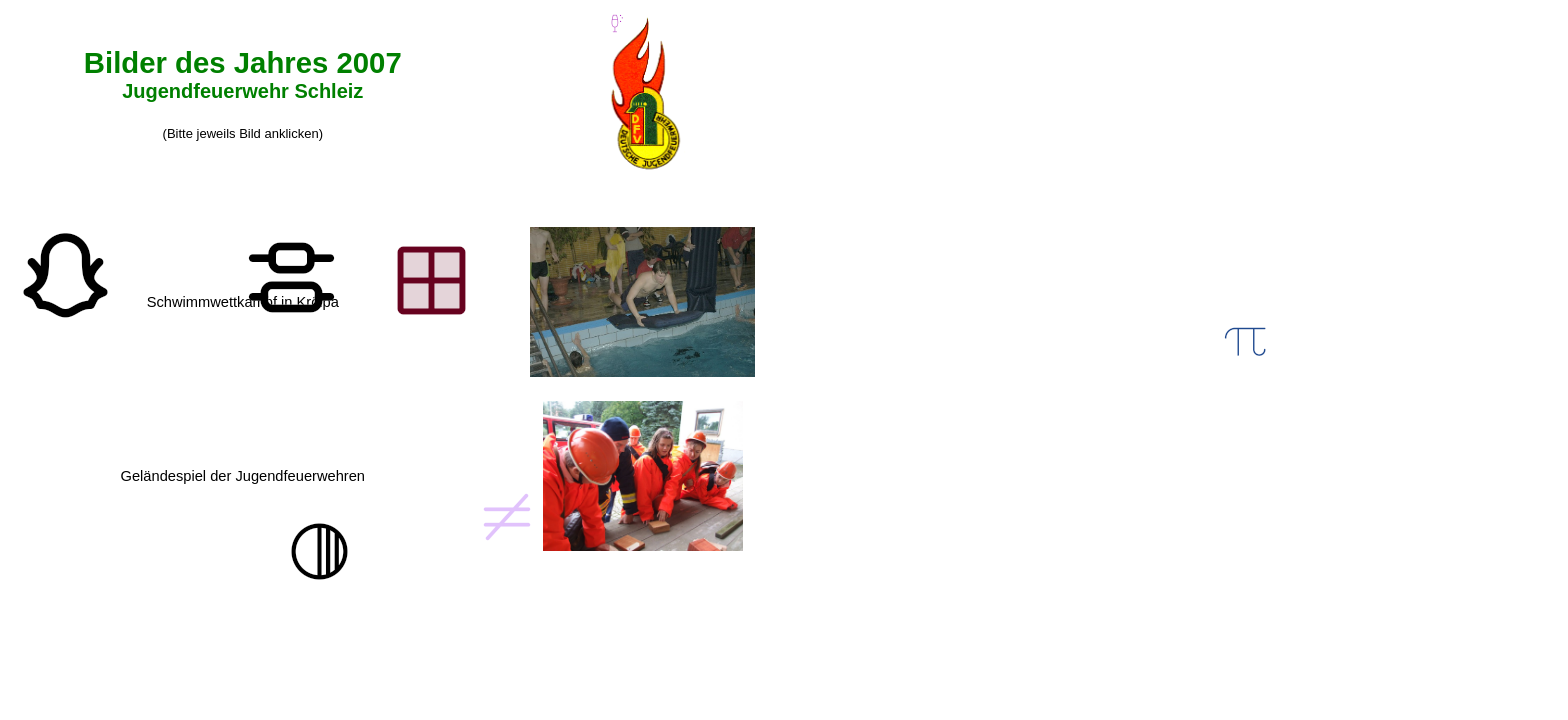 This screenshot has width=1568, height=720. Describe the element at coordinates (291, 277) in the screenshot. I see `distribute objects evenly with vertical center alignment` at that location.